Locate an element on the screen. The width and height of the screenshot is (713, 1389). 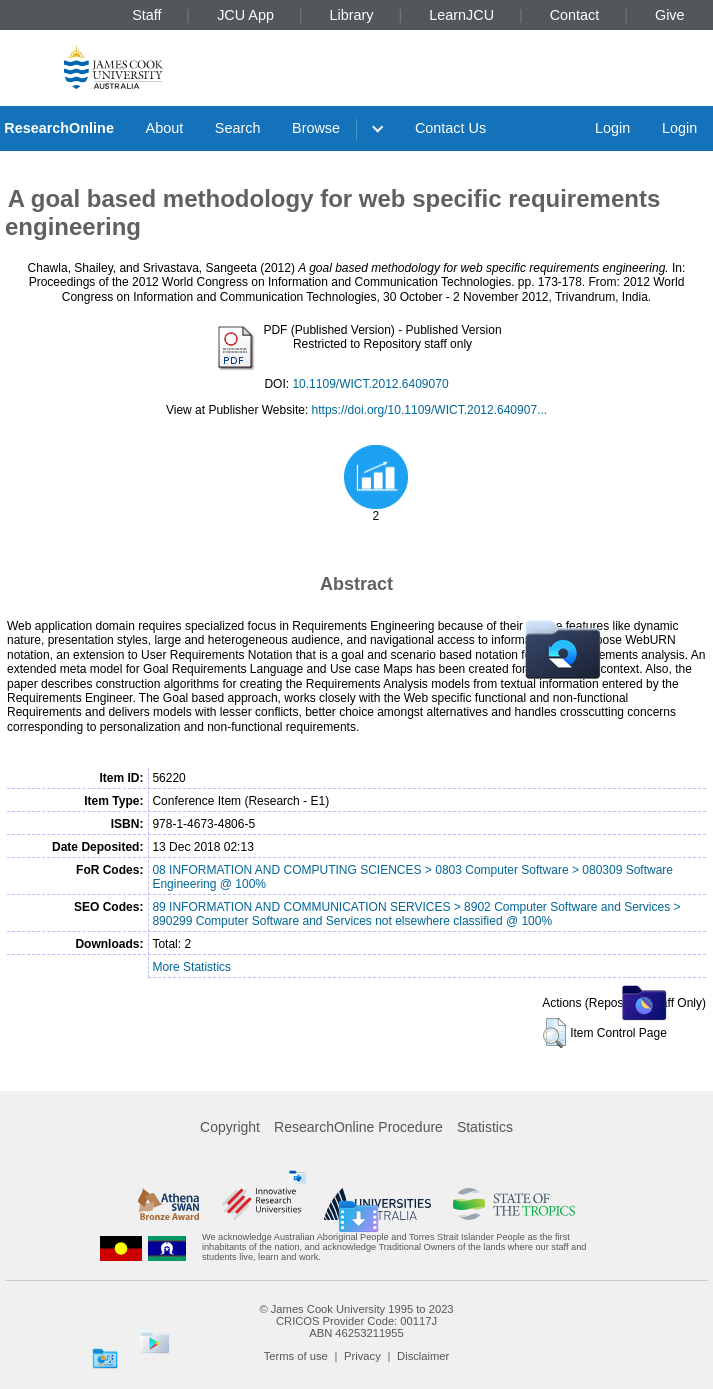
open control panel settings folder is located at coordinates (105, 1359).